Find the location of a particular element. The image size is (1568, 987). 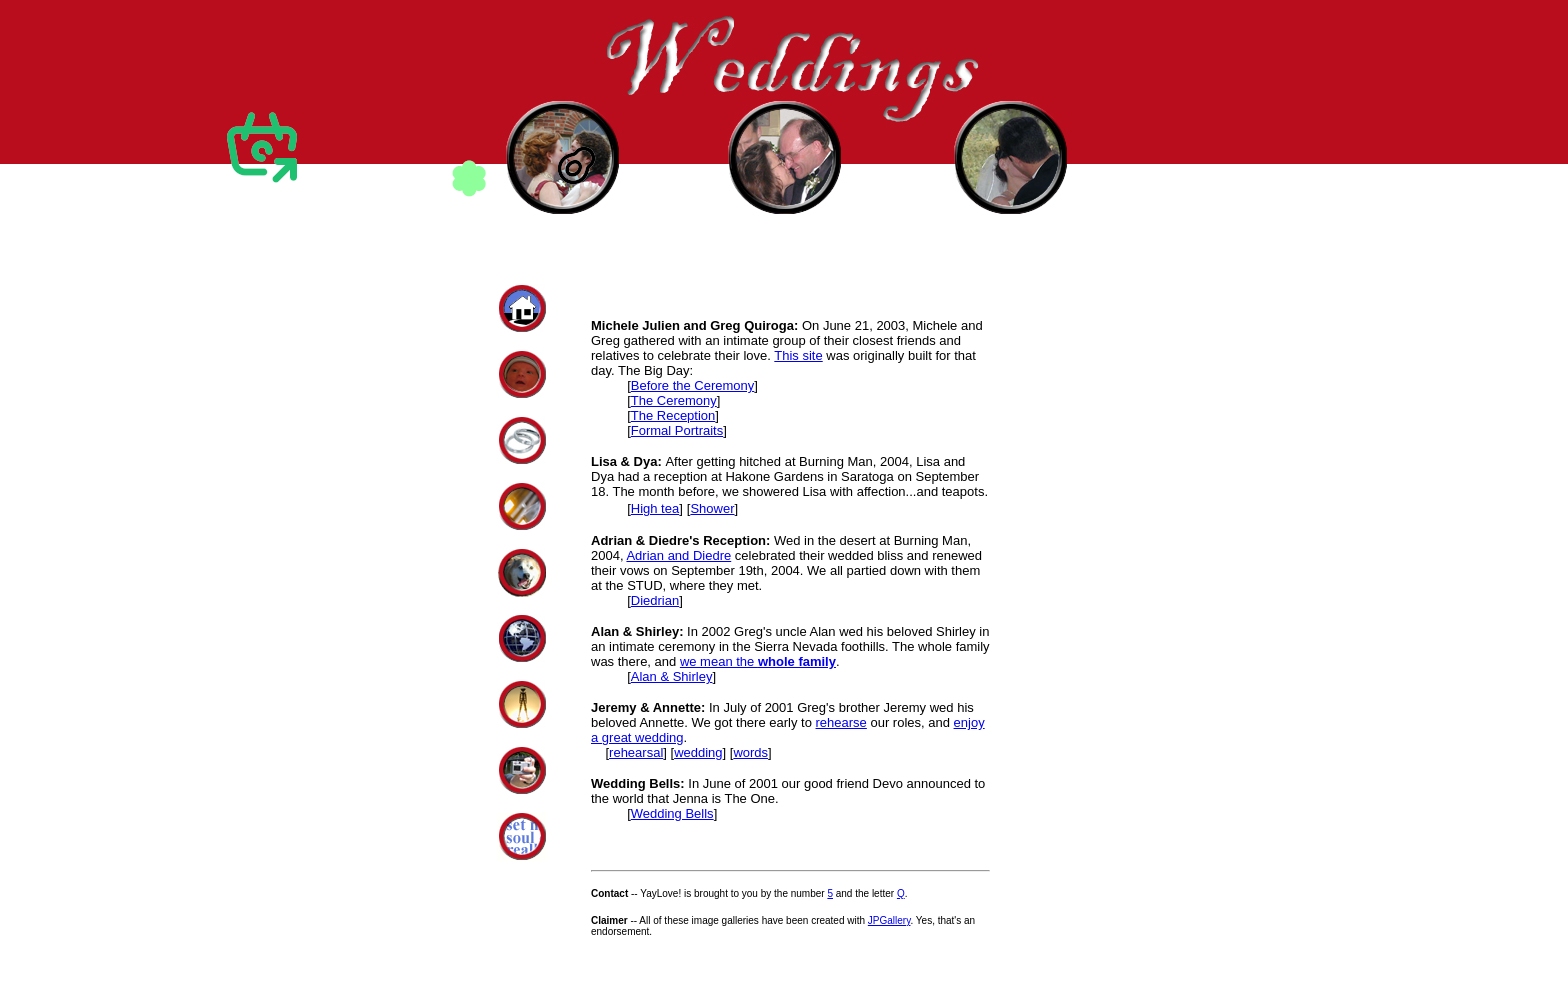

share your shopping basket with others is located at coordinates (262, 144).